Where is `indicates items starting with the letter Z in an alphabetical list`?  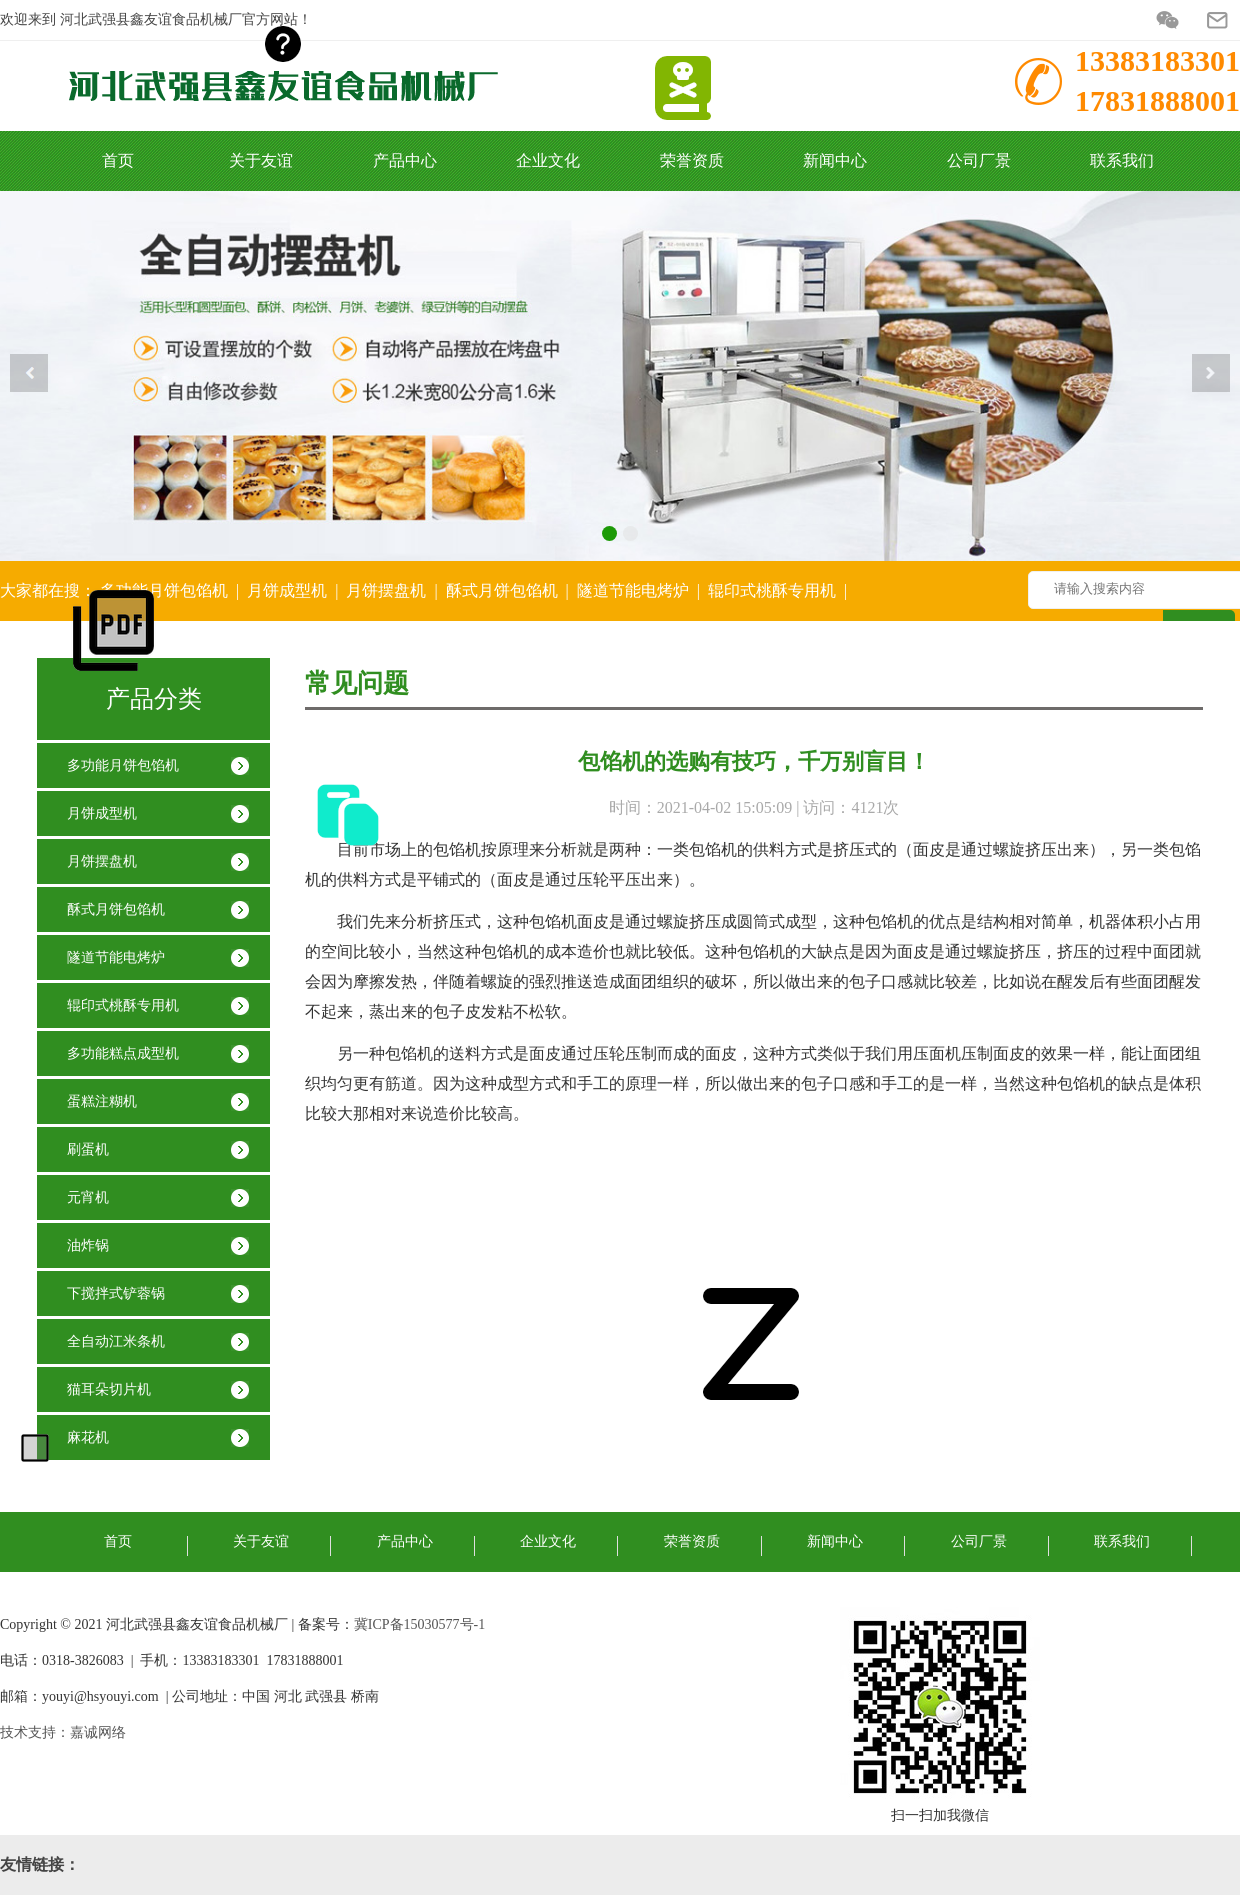
indicates items starting with the letter Z in an alphabetical list is located at coordinates (751, 1344).